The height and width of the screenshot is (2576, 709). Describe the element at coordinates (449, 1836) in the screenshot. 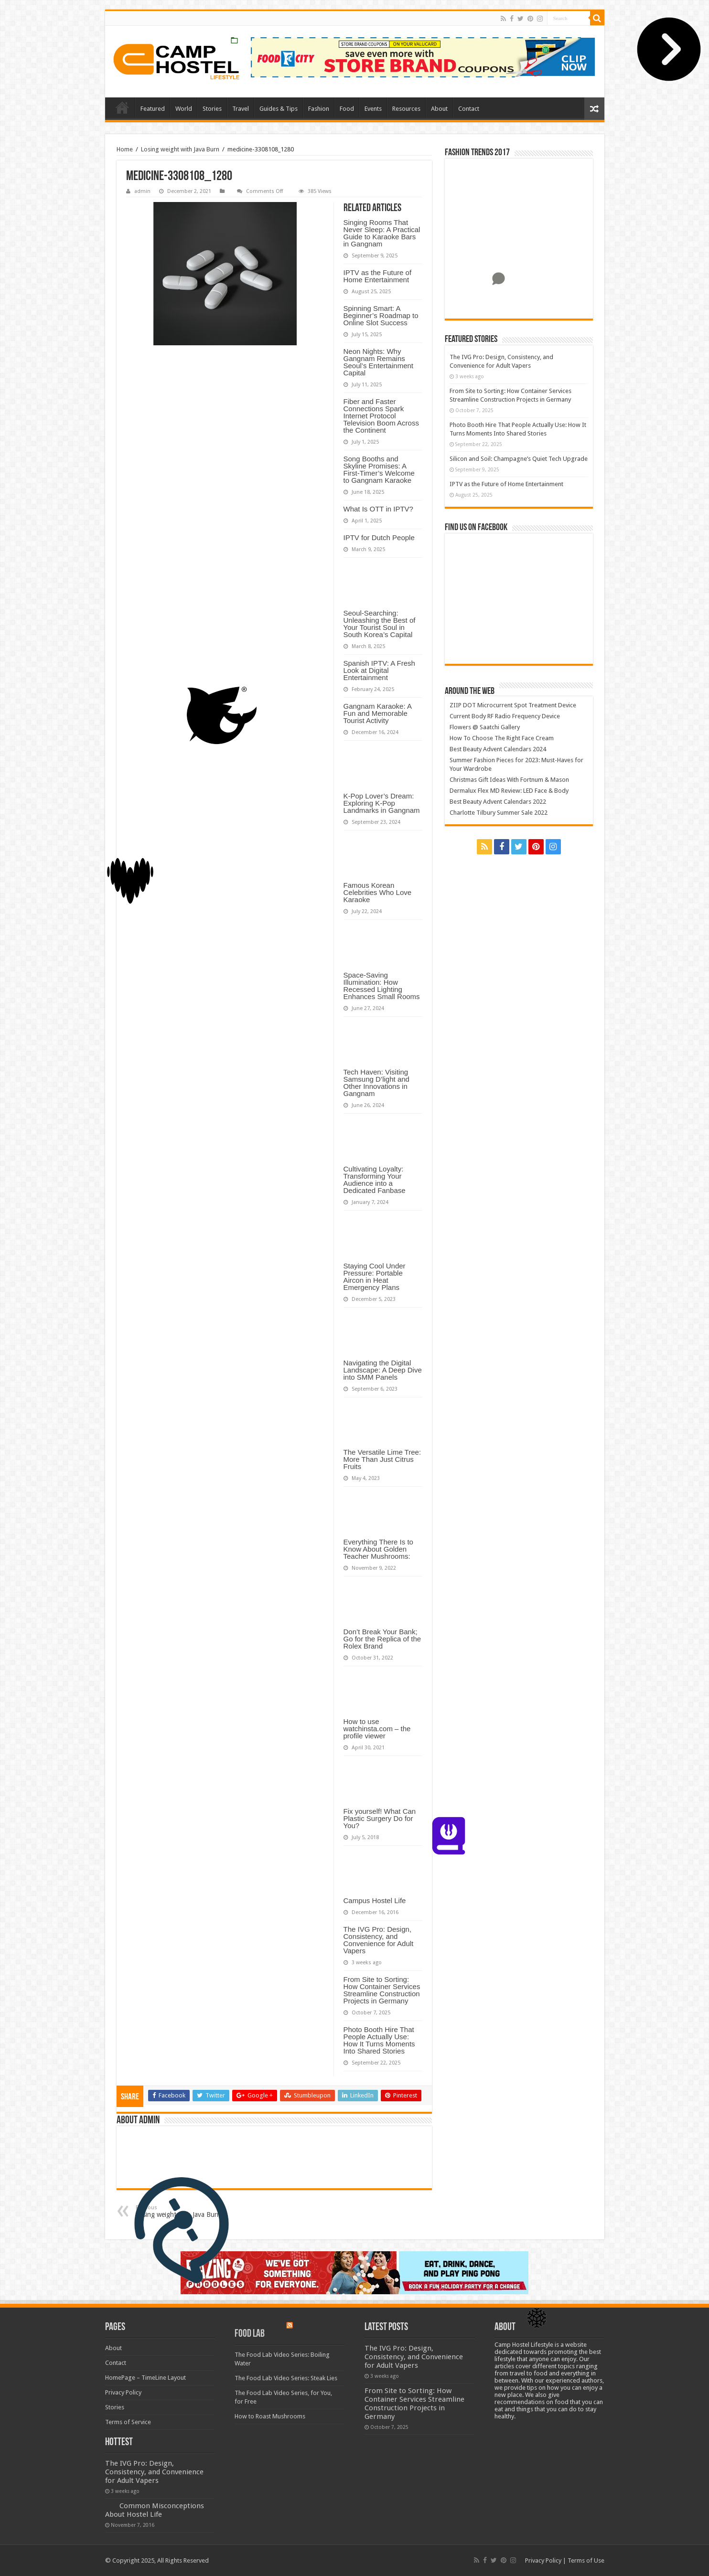

I see `access the jedi archive or journal` at that location.